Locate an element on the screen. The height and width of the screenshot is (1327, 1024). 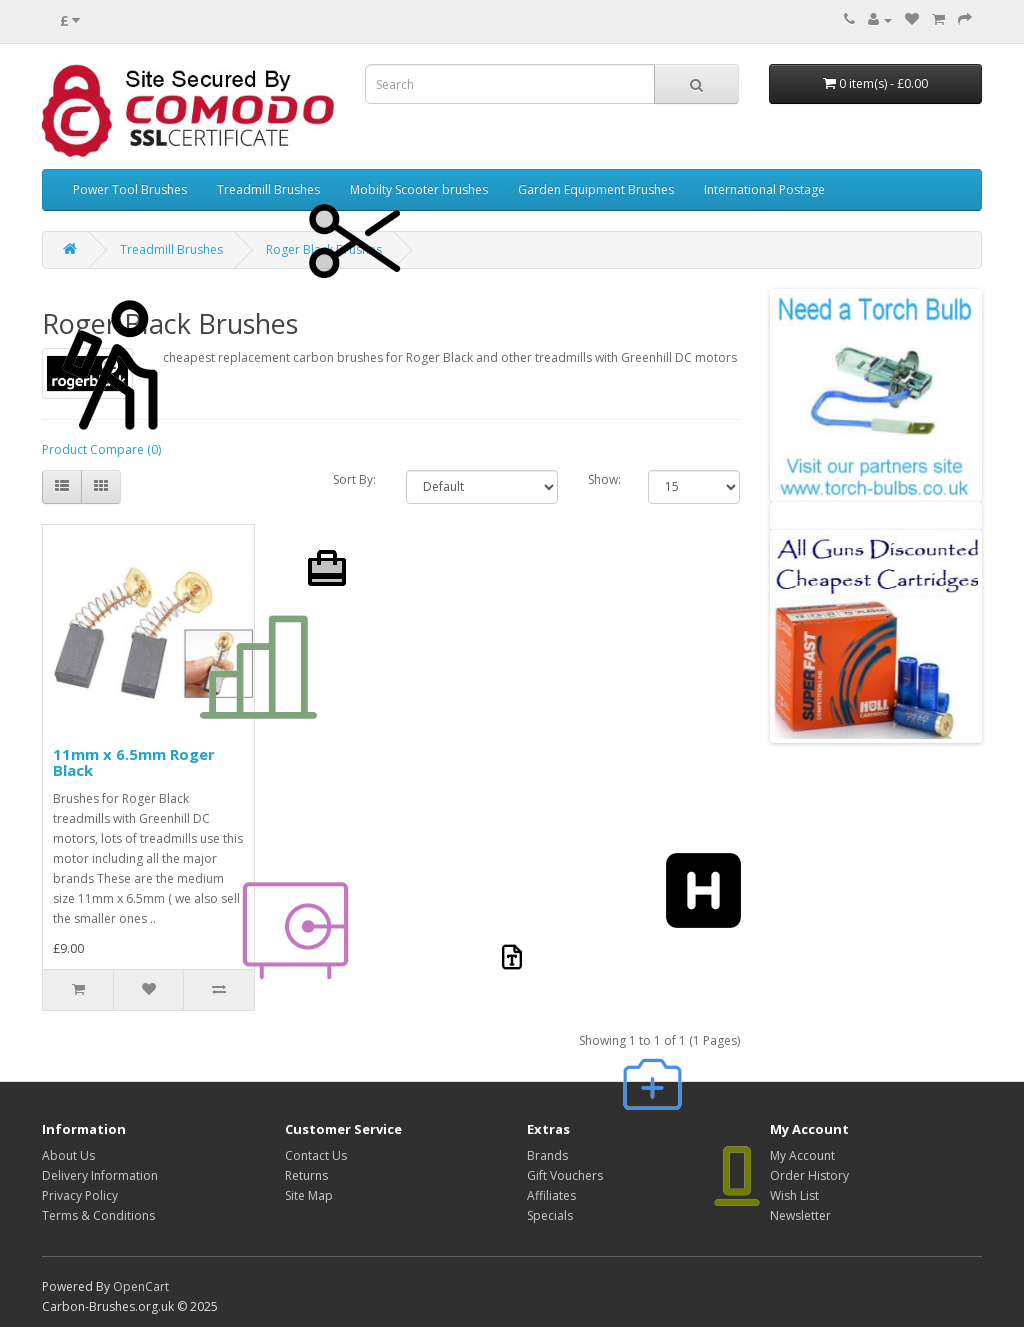
open a text or typography file is located at coordinates (512, 957).